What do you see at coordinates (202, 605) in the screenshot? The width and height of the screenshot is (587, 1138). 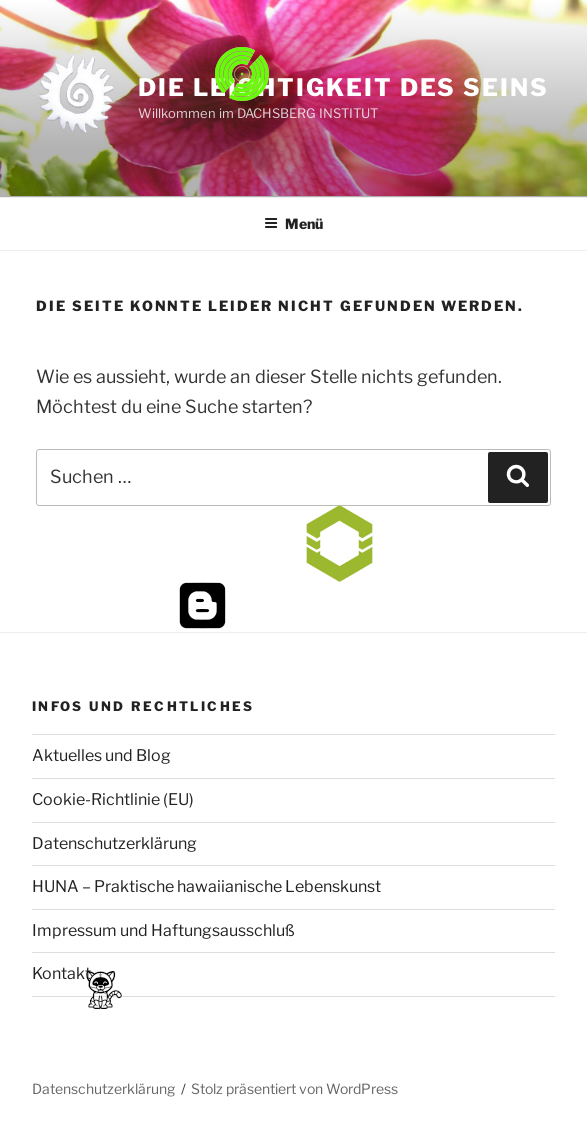 I see `open the Blogger app` at bounding box center [202, 605].